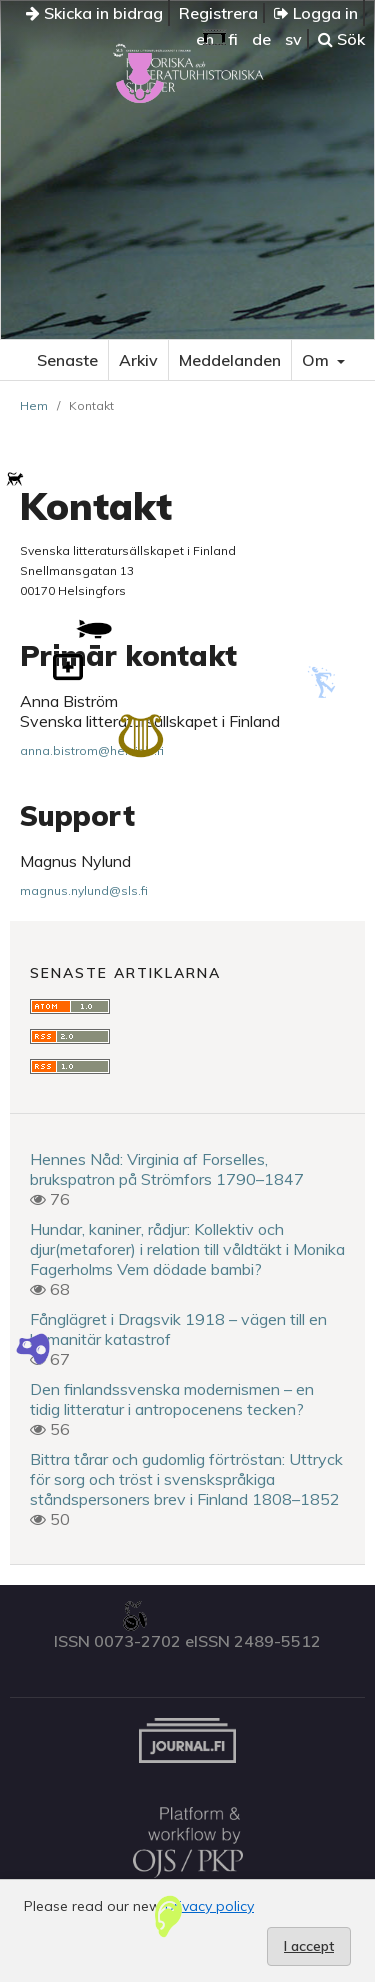 The image size is (375, 1982). What do you see at coordinates (140, 78) in the screenshot?
I see `view jewelry or accessories collection` at bounding box center [140, 78].